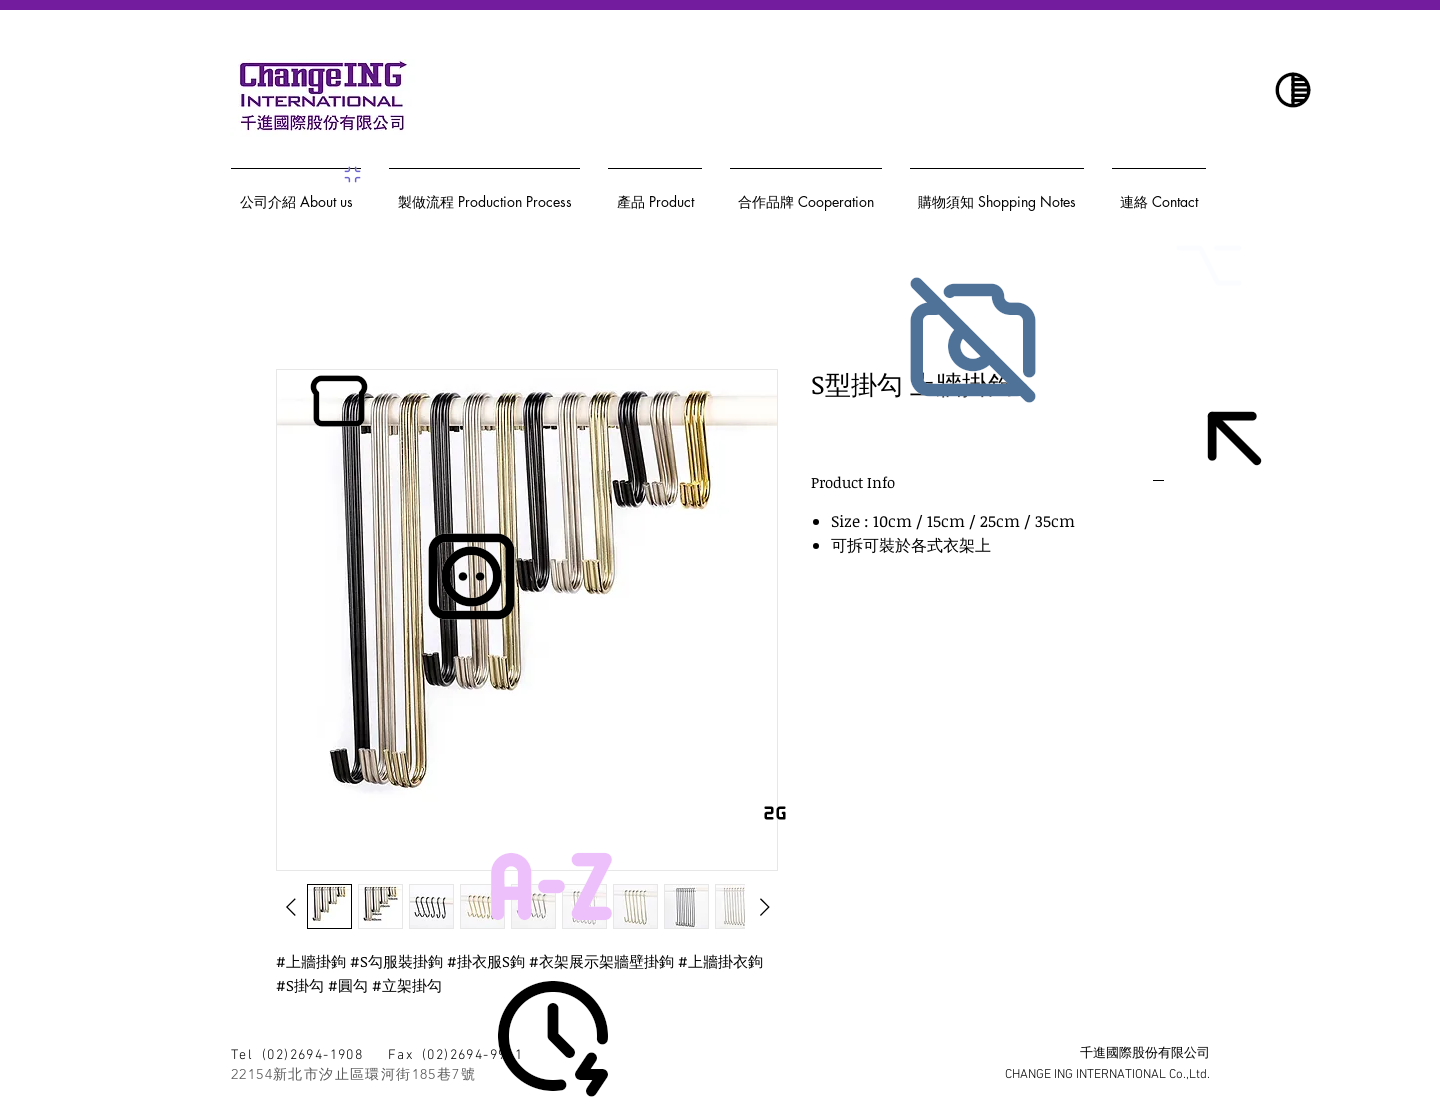 This screenshot has height=1109, width=1440. I want to click on adjust blur or focus settings, so click(1293, 90).